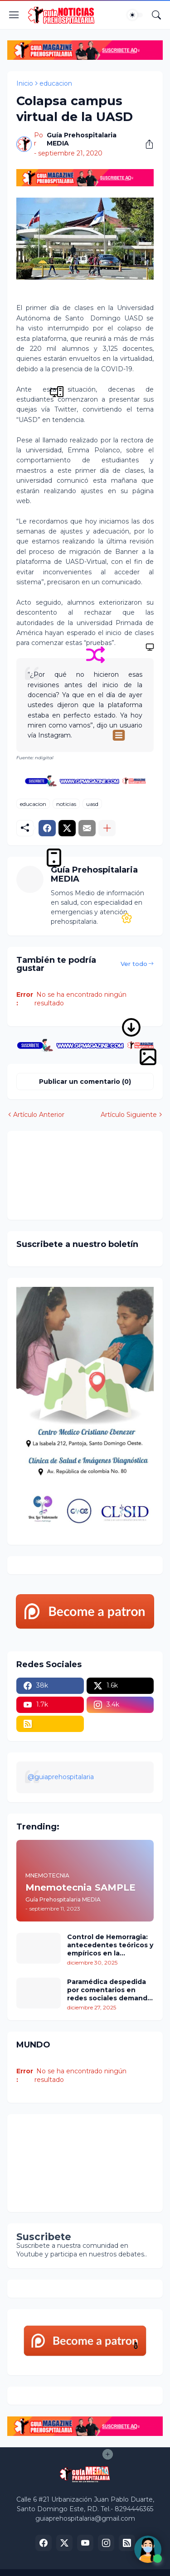 The image size is (170, 2576). What do you see at coordinates (119, 735) in the screenshot?
I see `view article or document content` at bounding box center [119, 735].